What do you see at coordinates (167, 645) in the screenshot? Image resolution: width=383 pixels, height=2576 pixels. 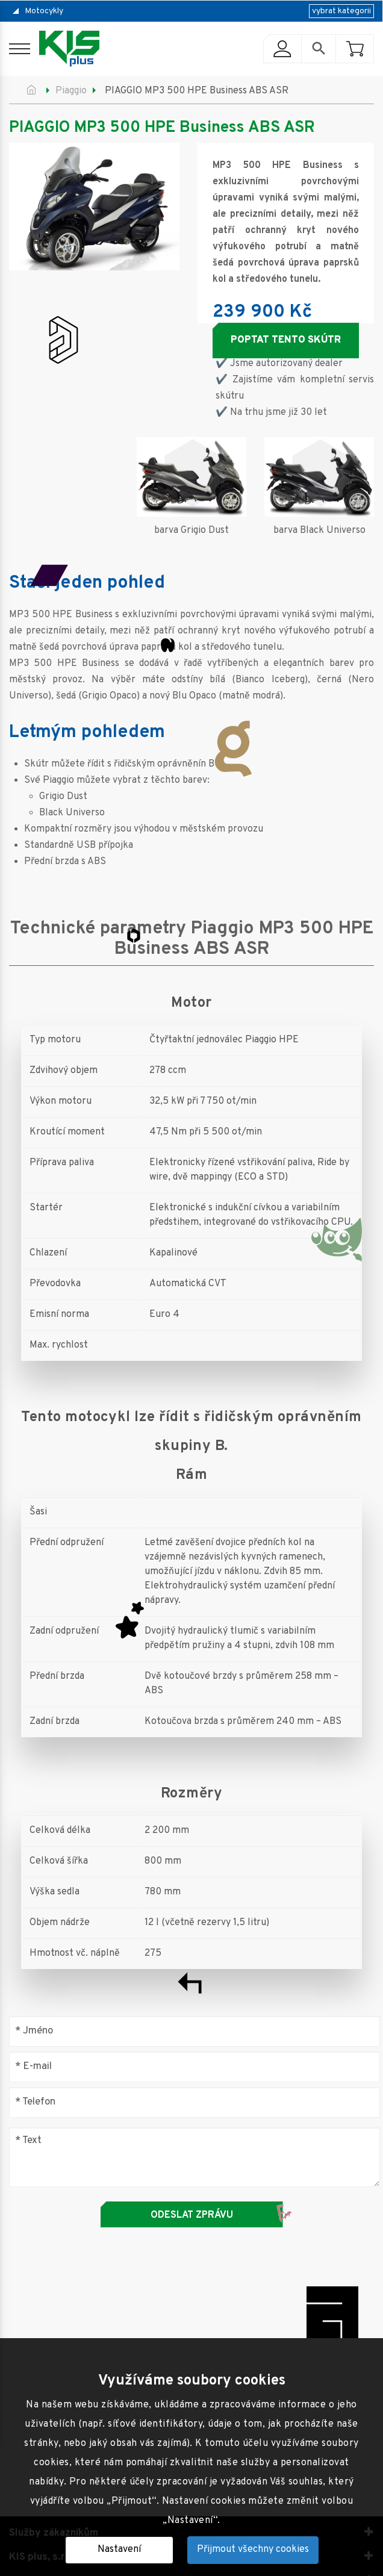 I see `access dental or oral health features` at bounding box center [167, 645].